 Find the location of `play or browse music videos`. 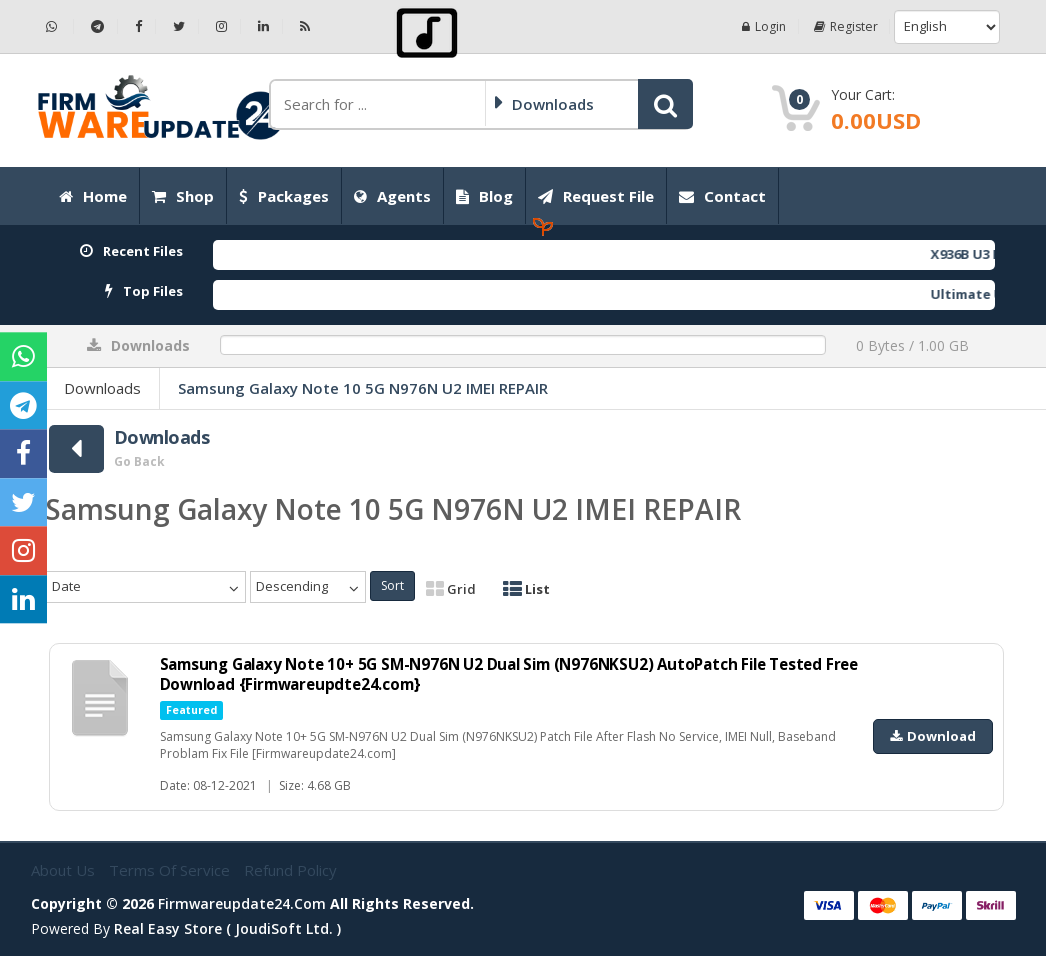

play or browse music videos is located at coordinates (427, 33).